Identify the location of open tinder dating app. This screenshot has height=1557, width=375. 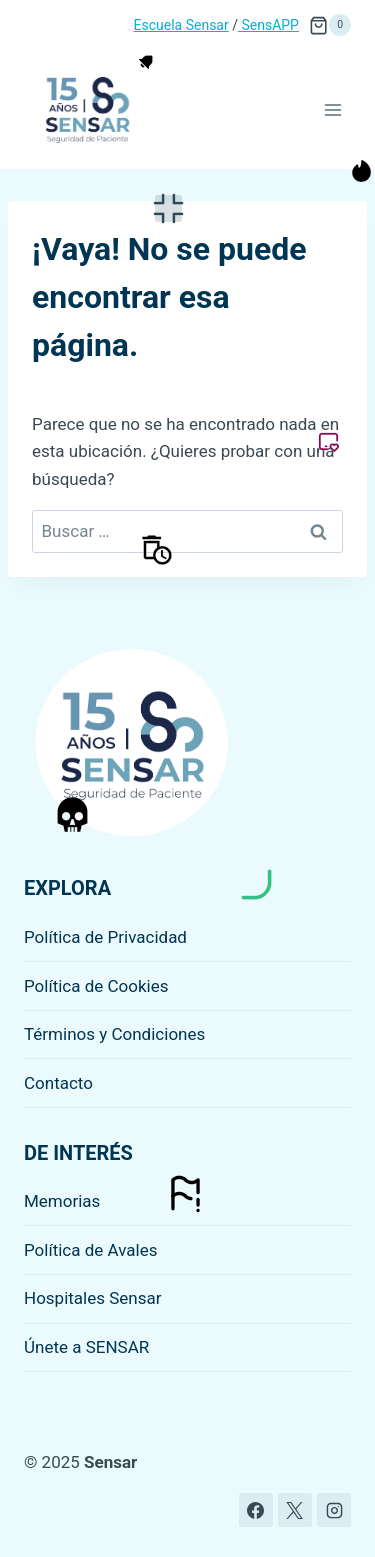
(361, 171).